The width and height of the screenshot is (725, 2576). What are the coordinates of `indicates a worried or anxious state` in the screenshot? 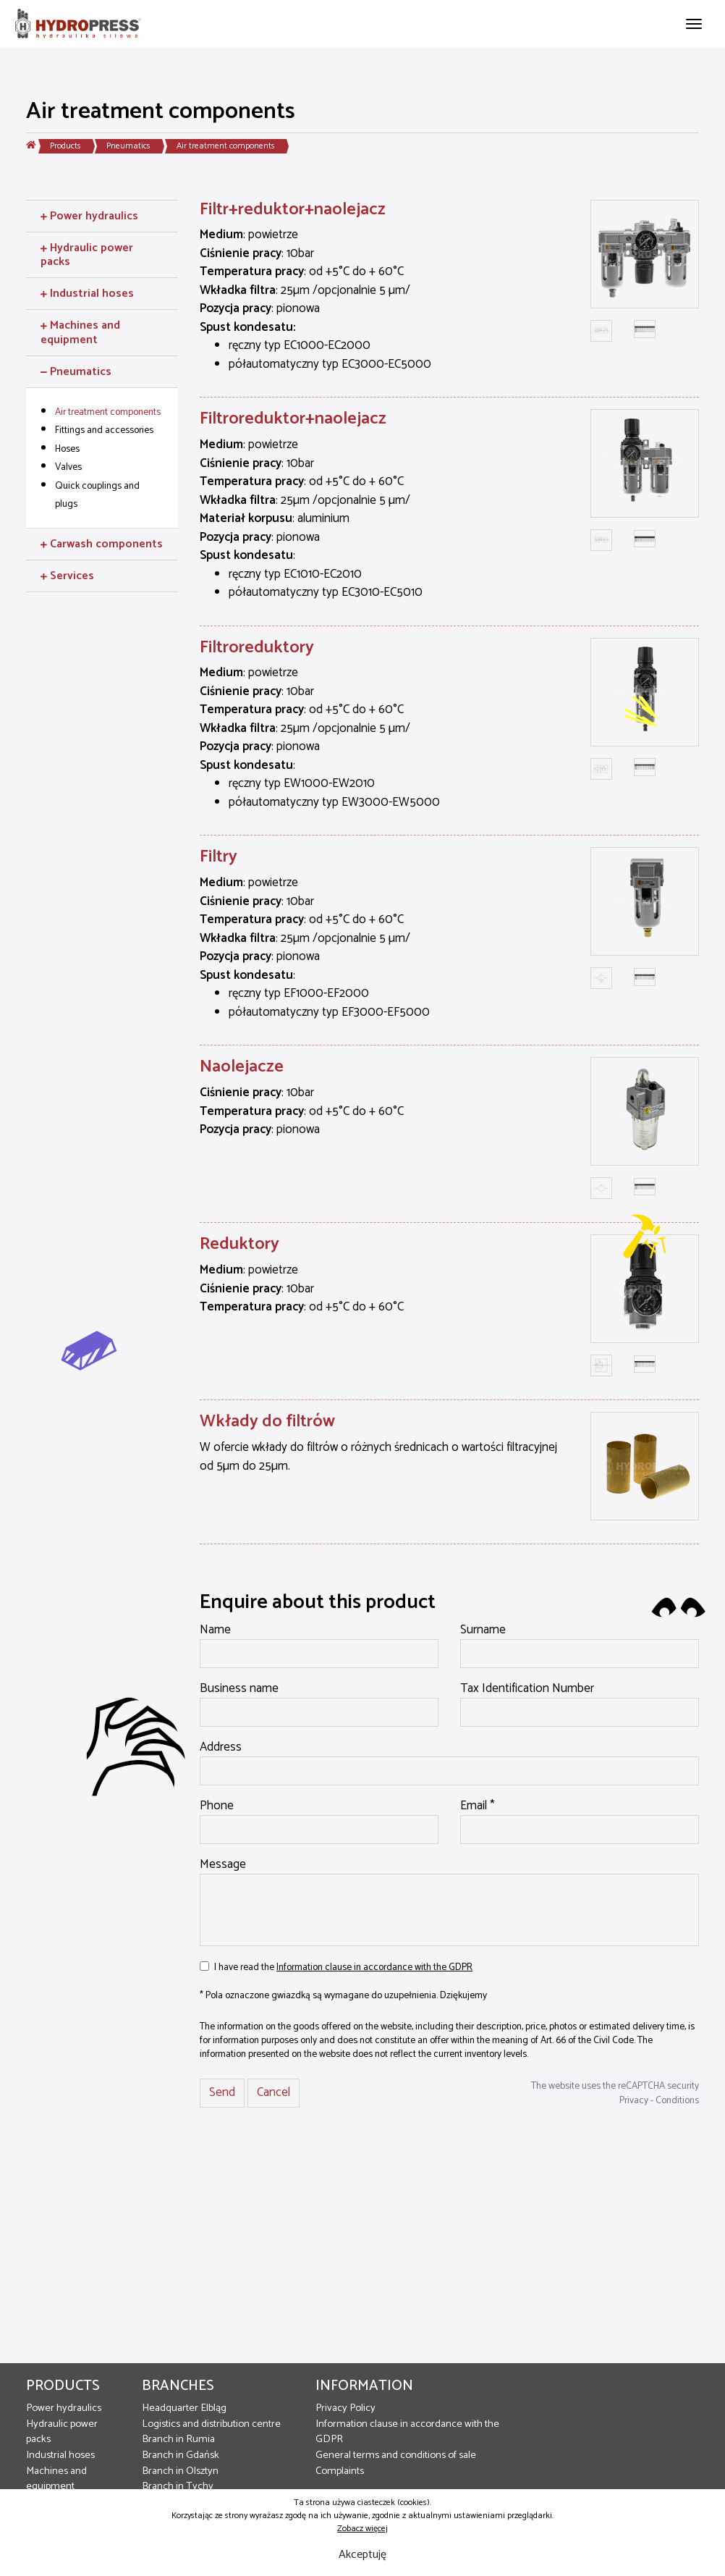 It's located at (678, 1609).